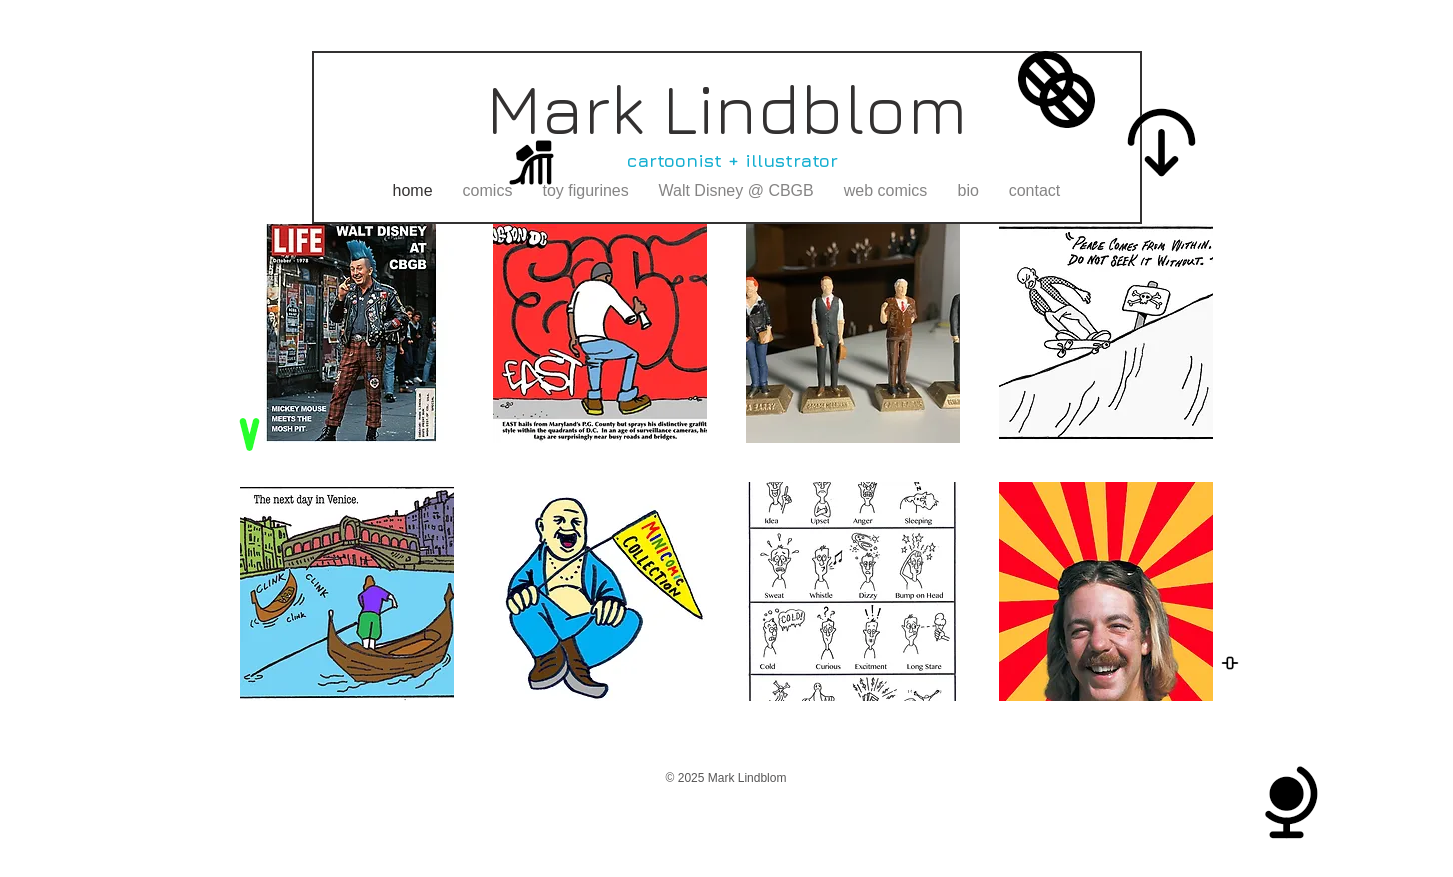 The height and width of the screenshot is (877, 1453). Describe the element at coordinates (1161, 142) in the screenshot. I see `download or save content from the cloud` at that location.